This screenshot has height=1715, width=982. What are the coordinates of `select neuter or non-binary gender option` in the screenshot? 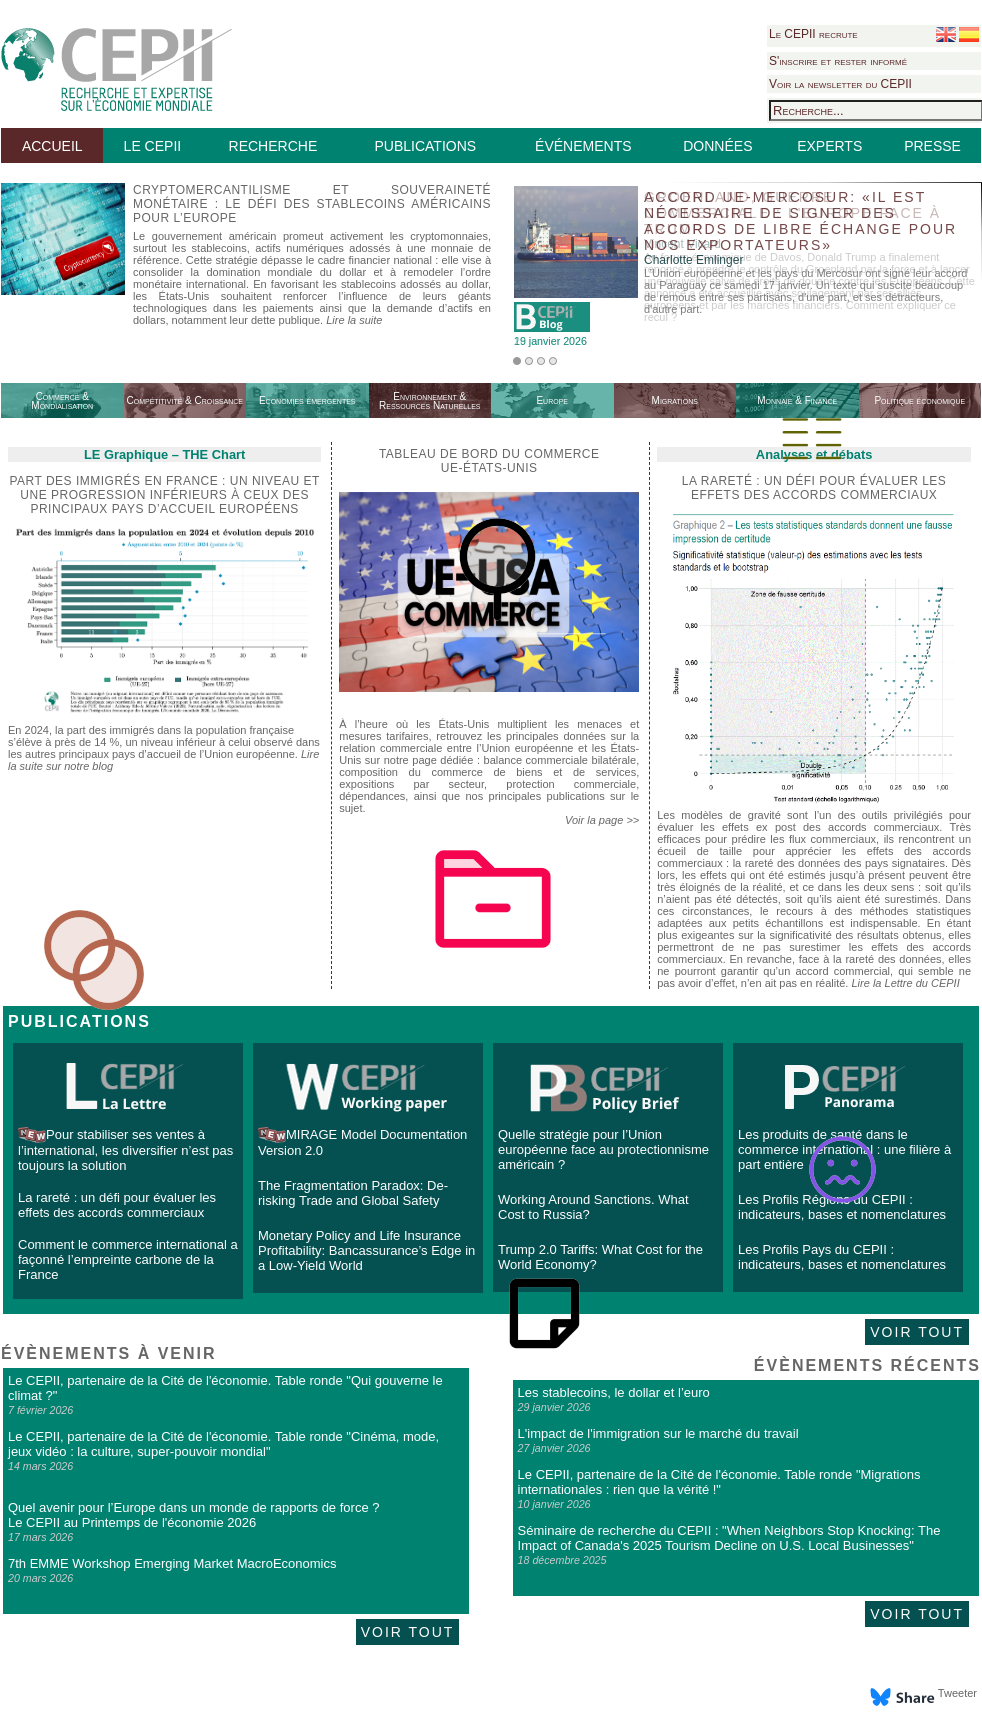 It's located at (497, 567).